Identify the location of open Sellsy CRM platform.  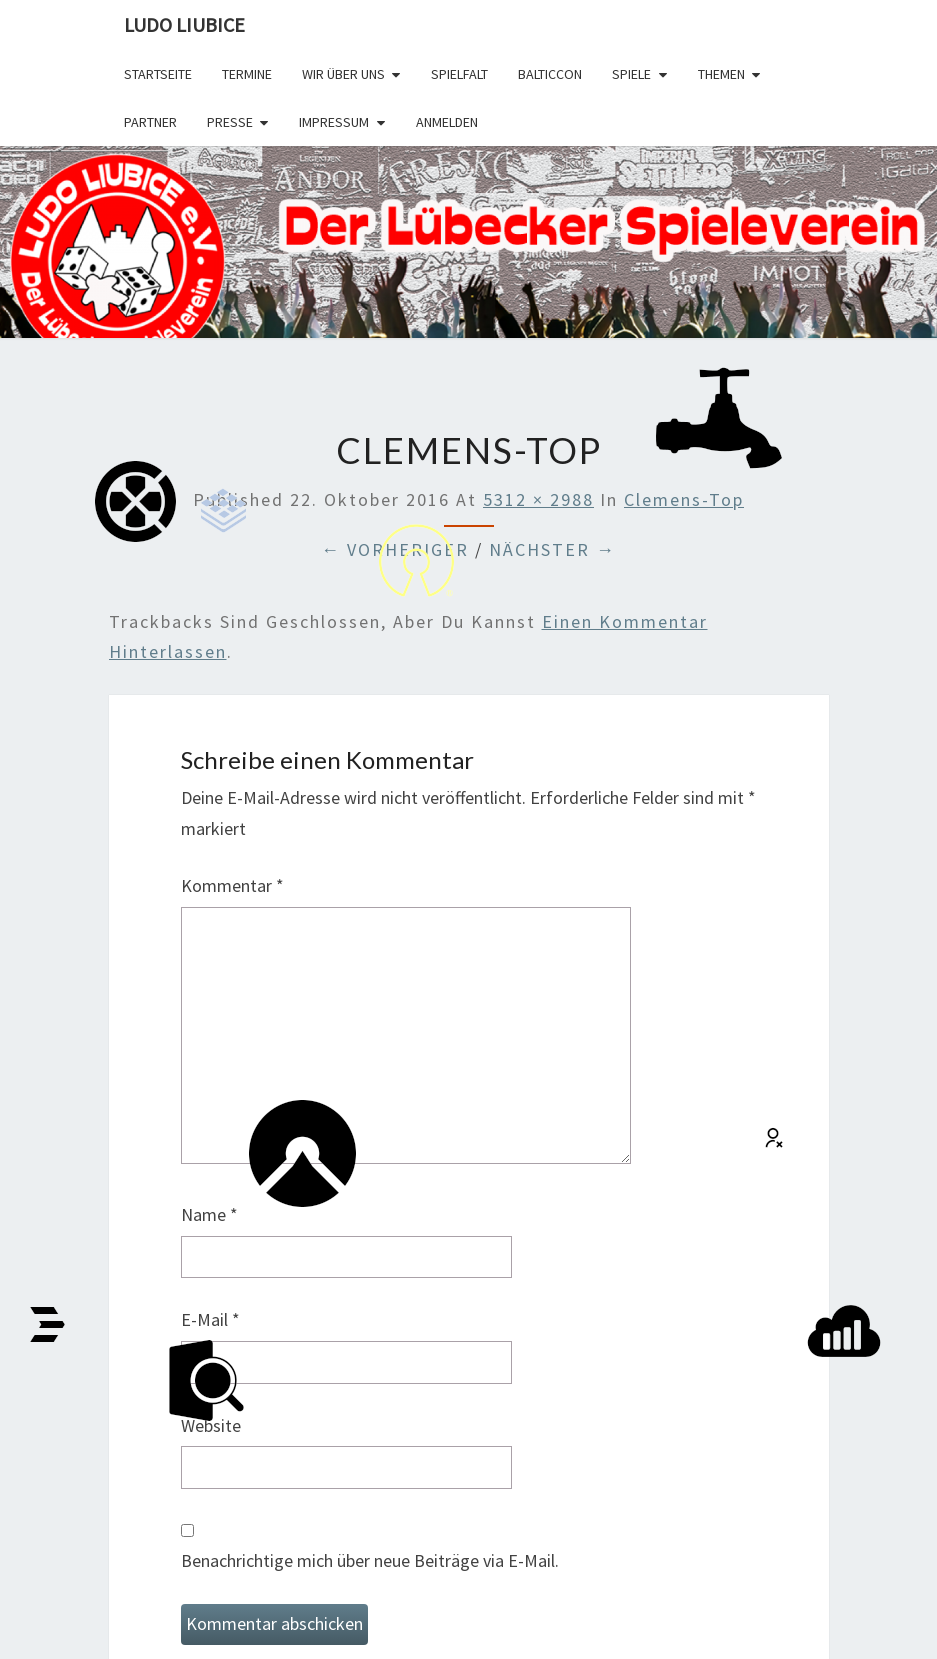
(844, 1331).